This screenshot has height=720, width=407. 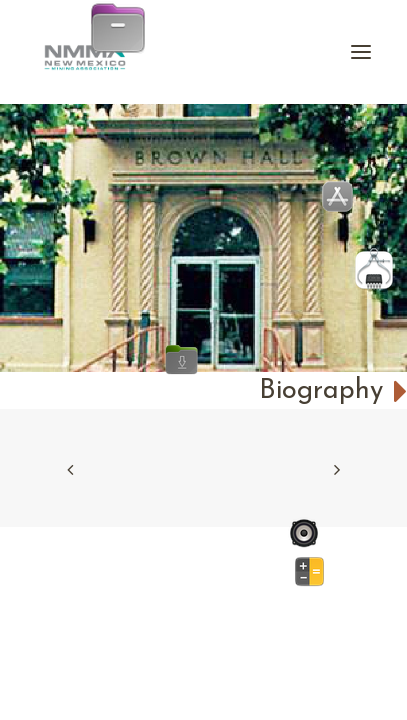 What do you see at coordinates (374, 270) in the screenshot?
I see `open system information app` at bounding box center [374, 270].